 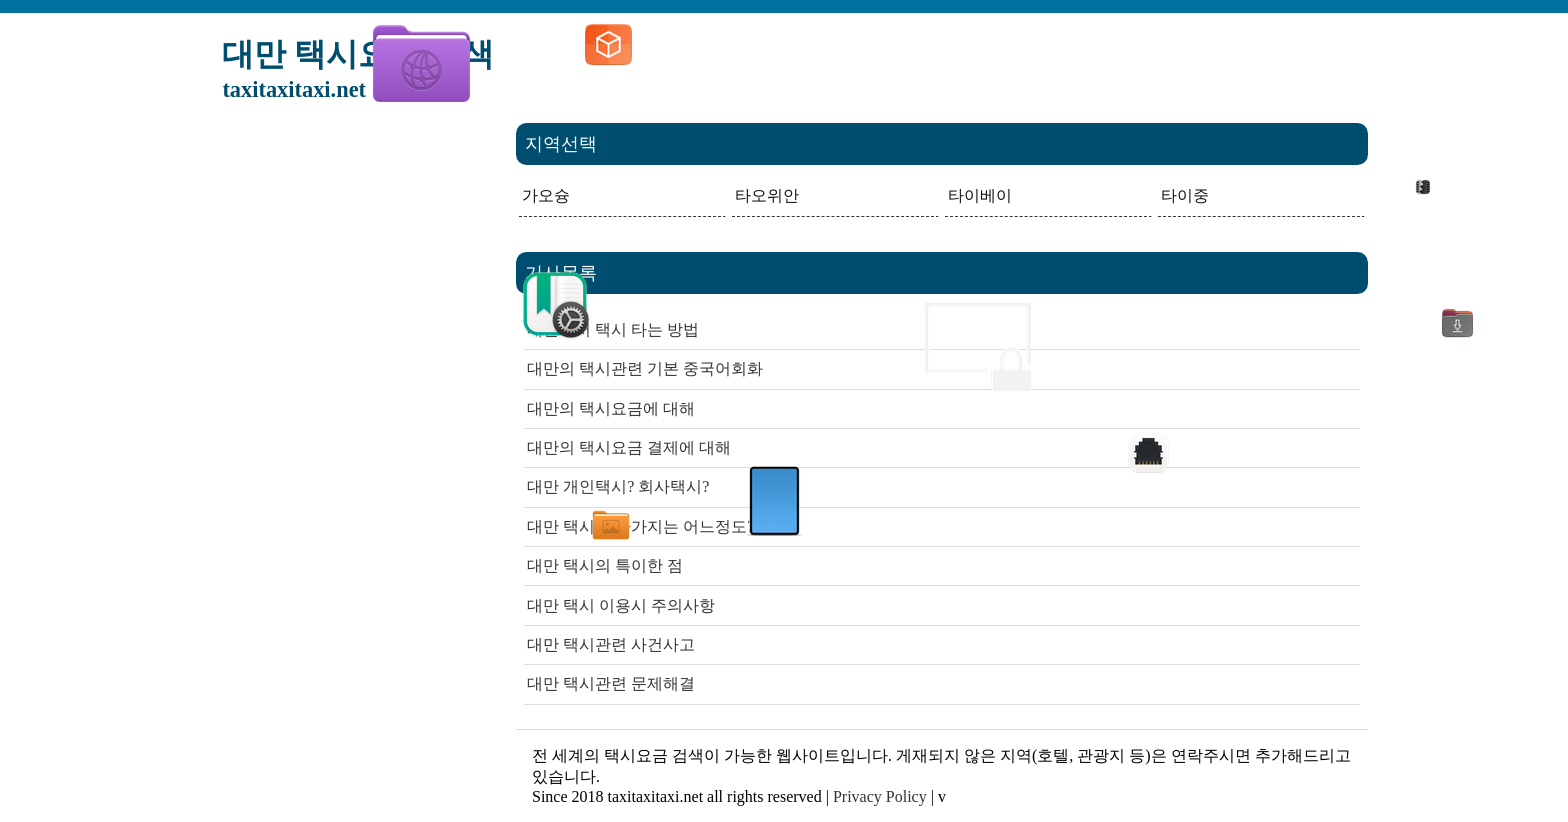 What do you see at coordinates (774, 501) in the screenshot?
I see `iPad Pro device connected to your system` at bounding box center [774, 501].